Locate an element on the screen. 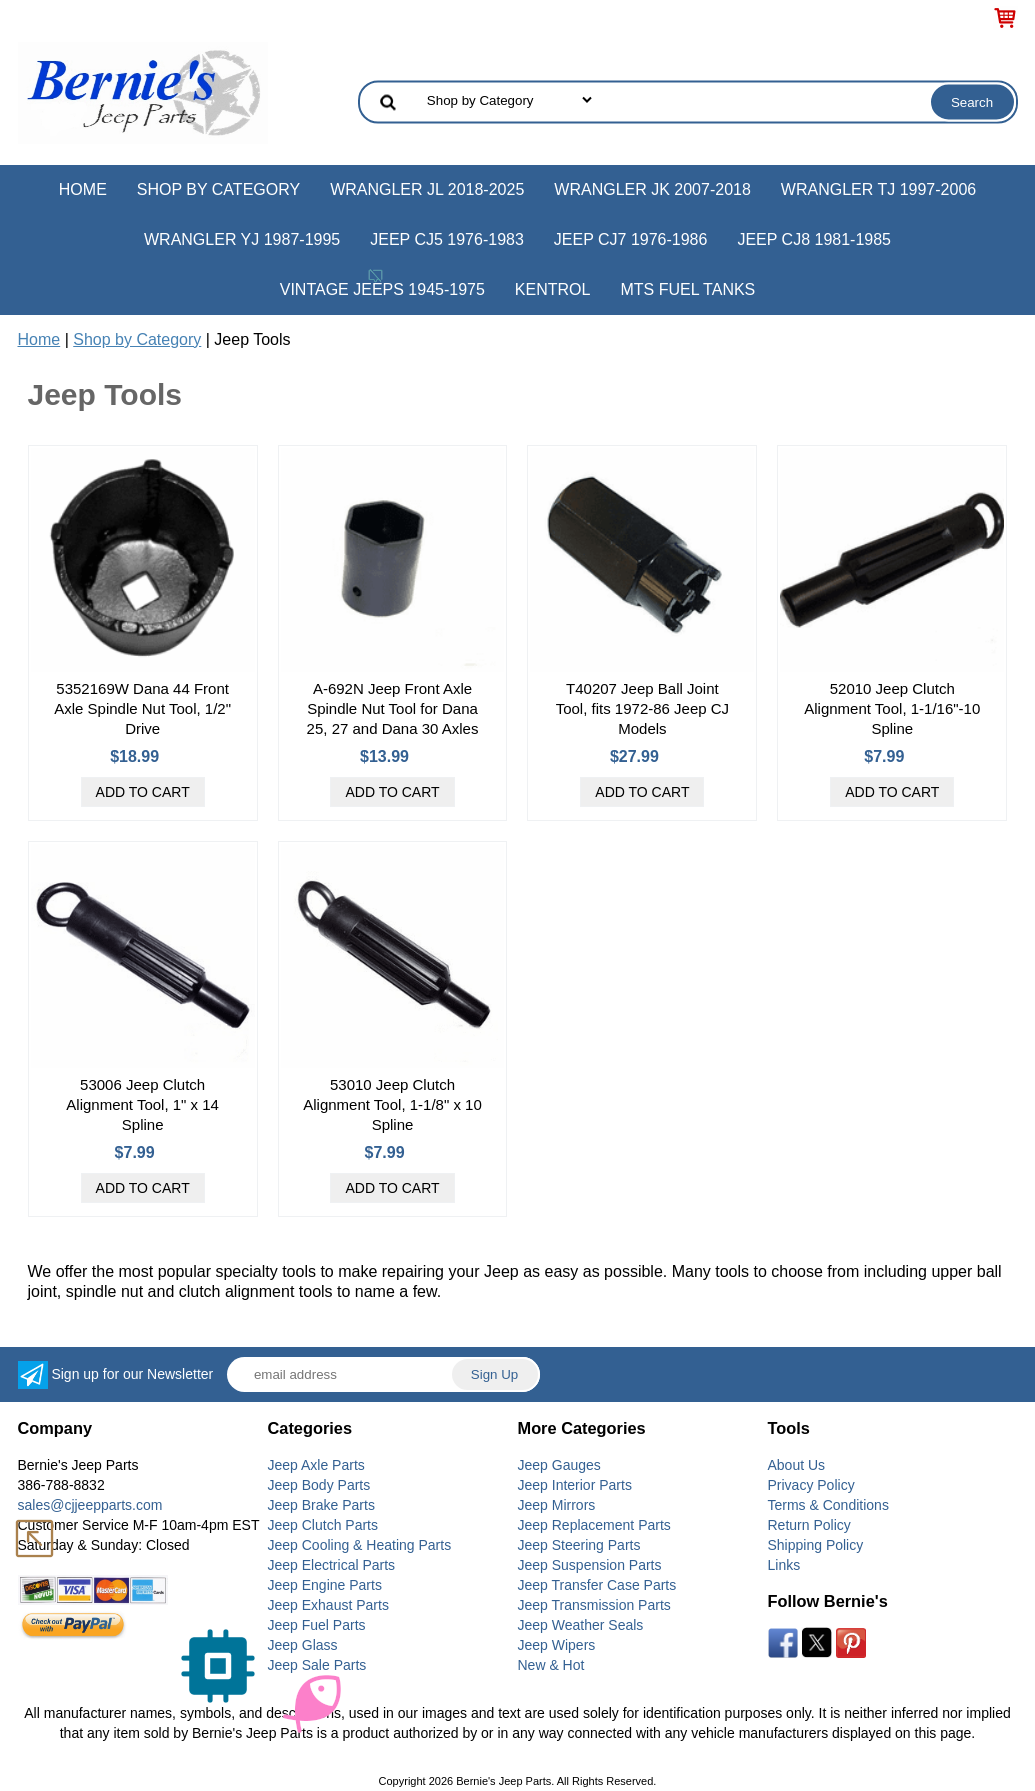  navigate to the top-left or go back diagonally is located at coordinates (34, 1538).